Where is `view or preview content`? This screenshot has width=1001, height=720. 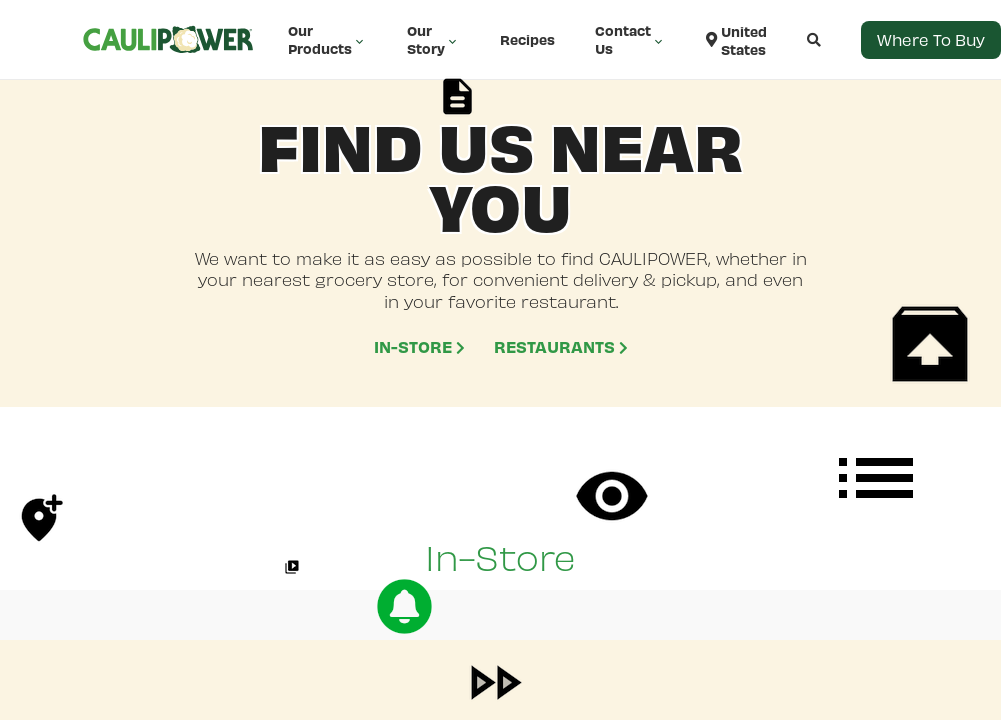 view or preview content is located at coordinates (612, 496).